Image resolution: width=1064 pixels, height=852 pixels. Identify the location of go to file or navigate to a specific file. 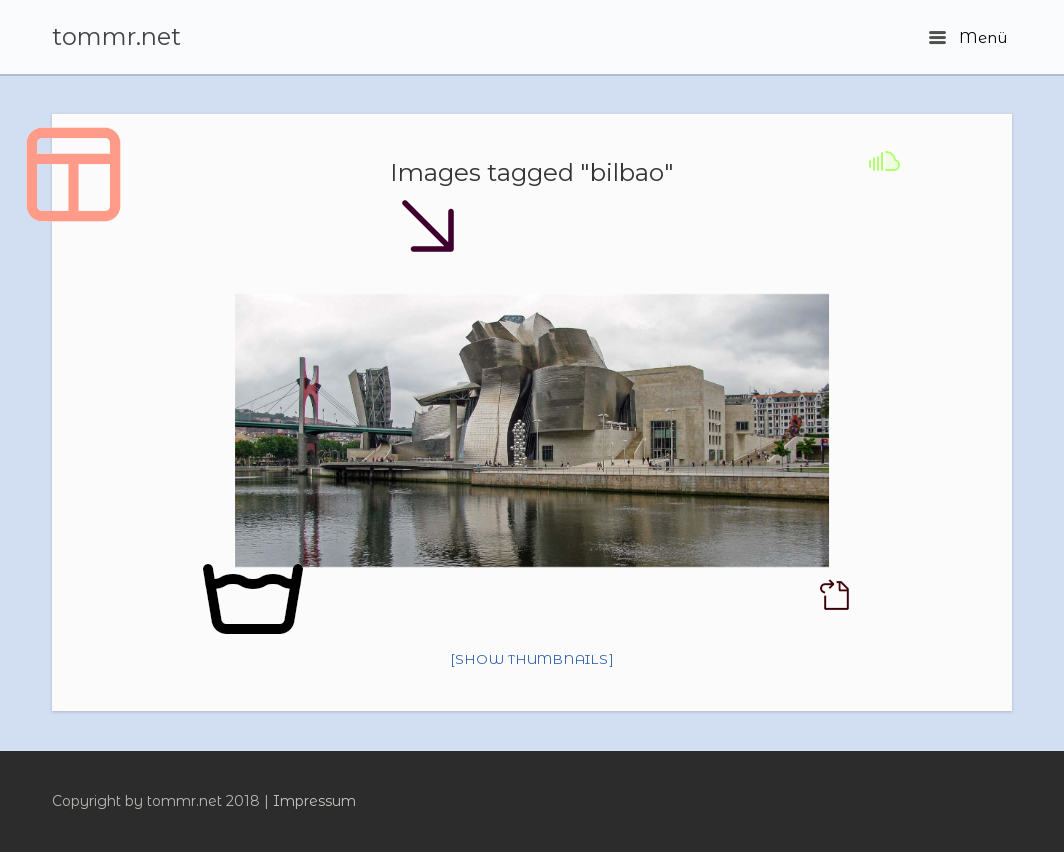
(836, 595).